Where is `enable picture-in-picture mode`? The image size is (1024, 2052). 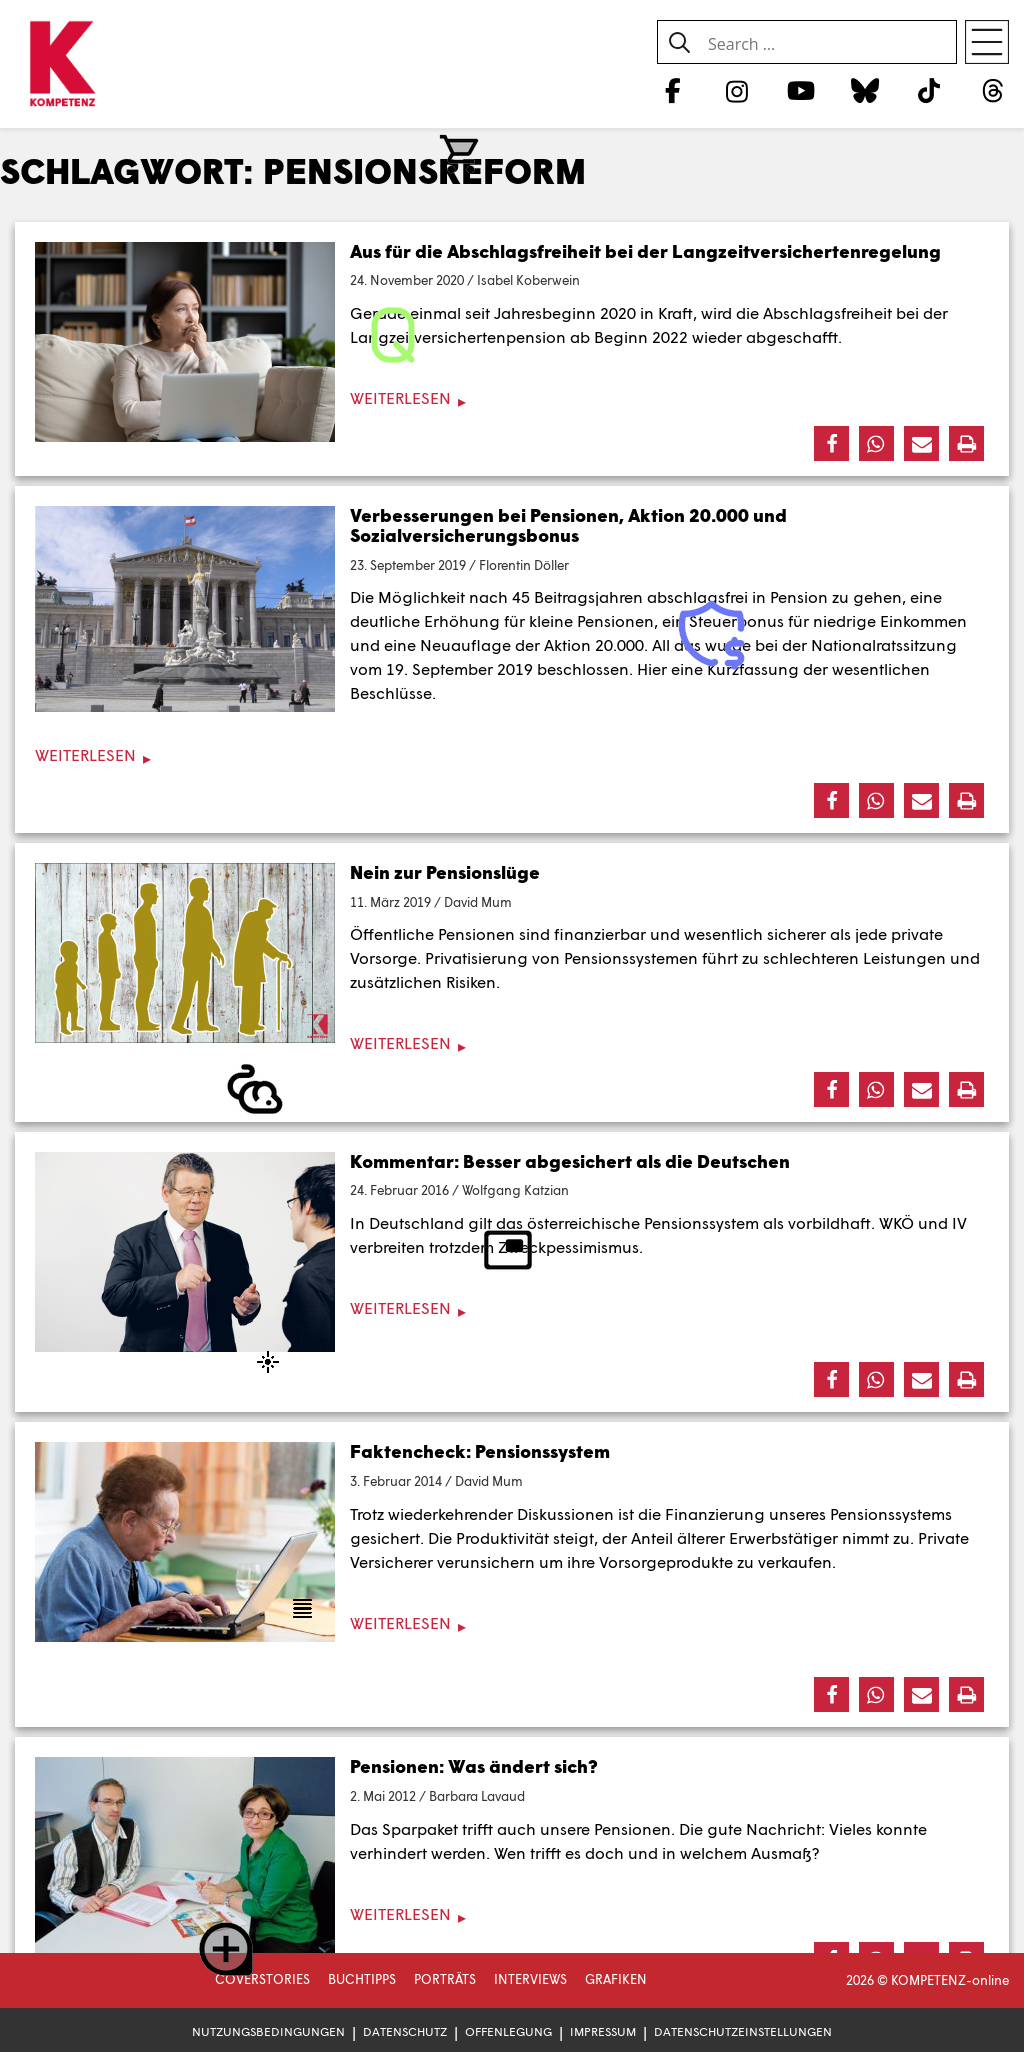
enable picture-in-picture mode is located at coordinates (508, 1250).